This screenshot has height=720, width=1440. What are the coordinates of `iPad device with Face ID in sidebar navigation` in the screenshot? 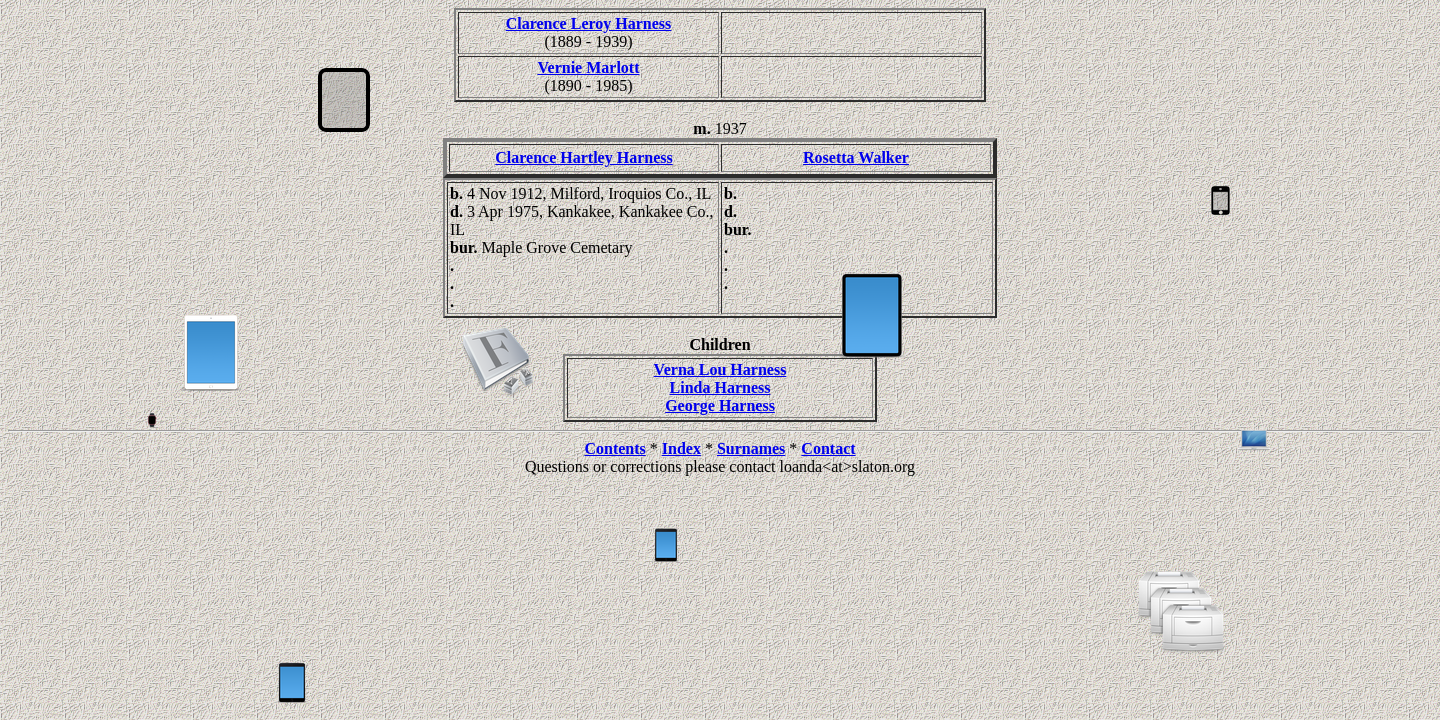 It's located at (344, 100).